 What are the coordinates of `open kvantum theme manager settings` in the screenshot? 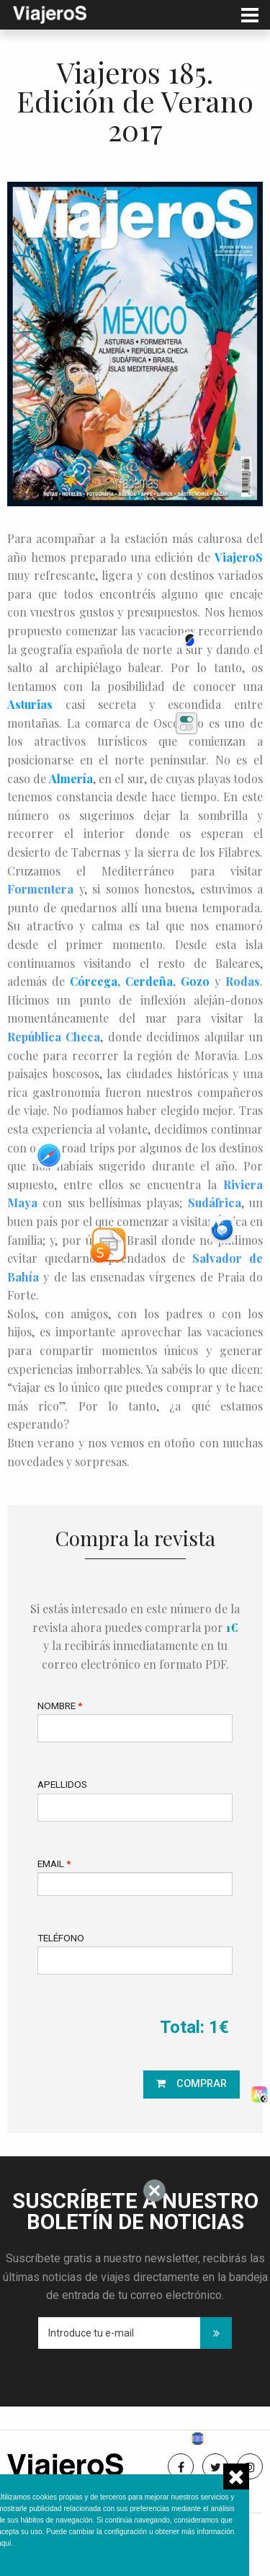 It's located at (259, 2094).